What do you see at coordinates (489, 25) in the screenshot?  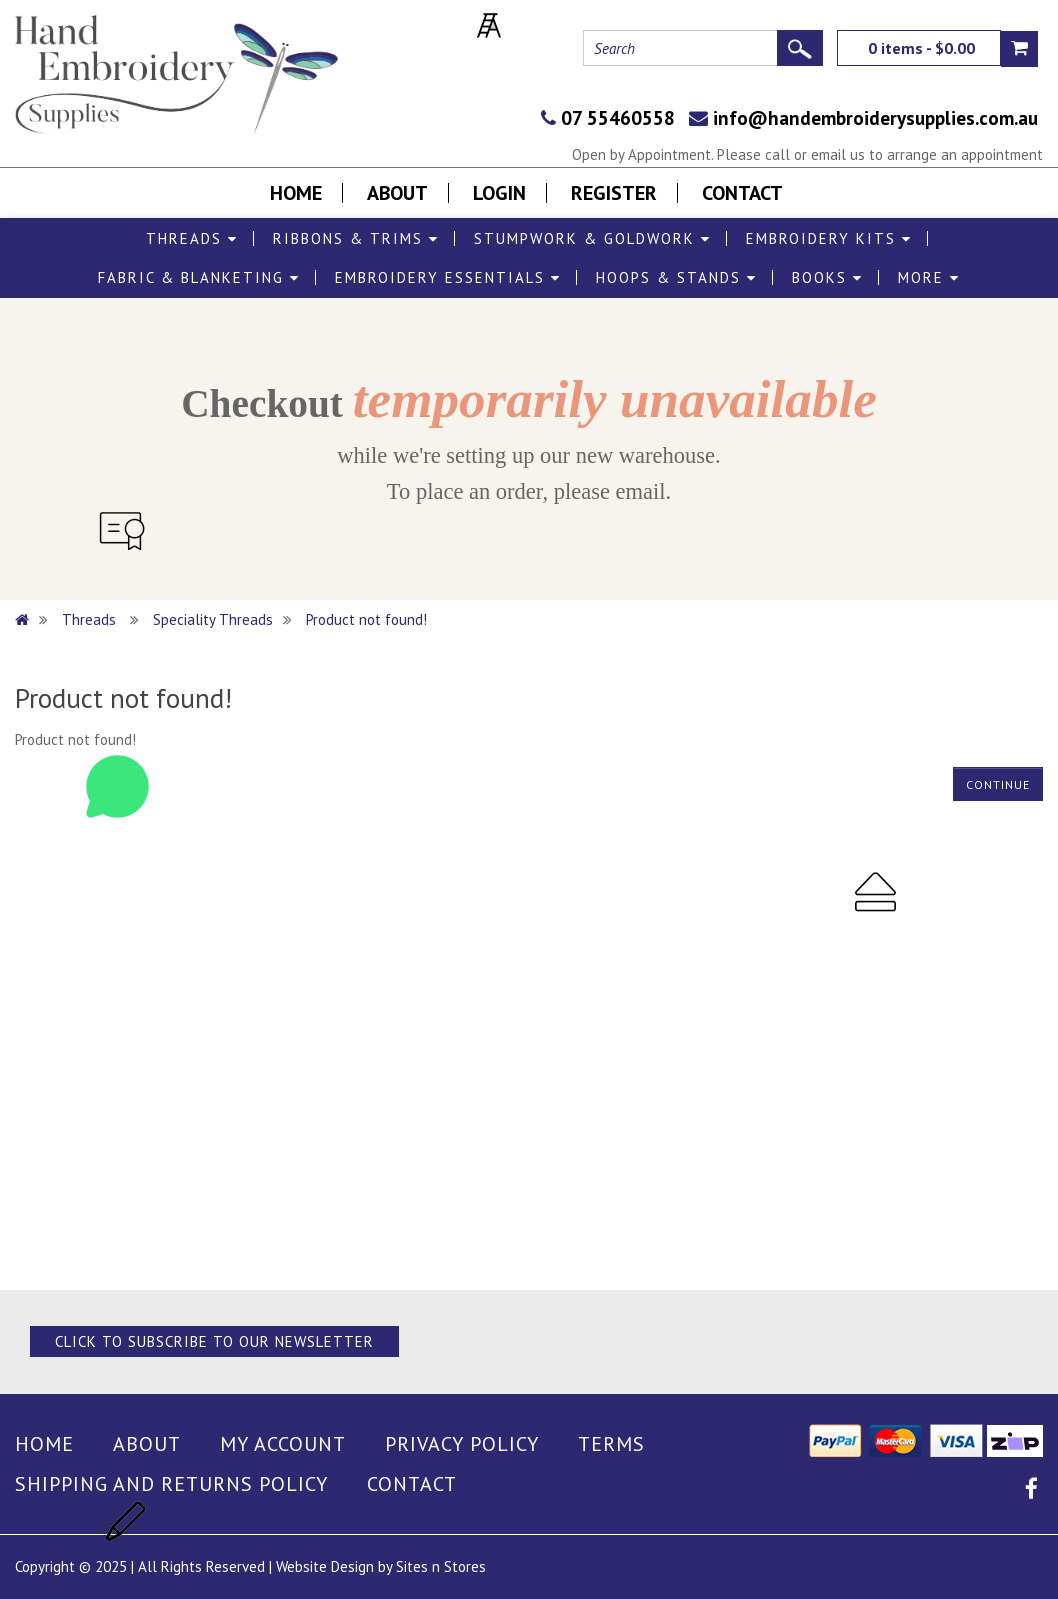 I see `access tools or equipment section` at bounding box center [489, 25].